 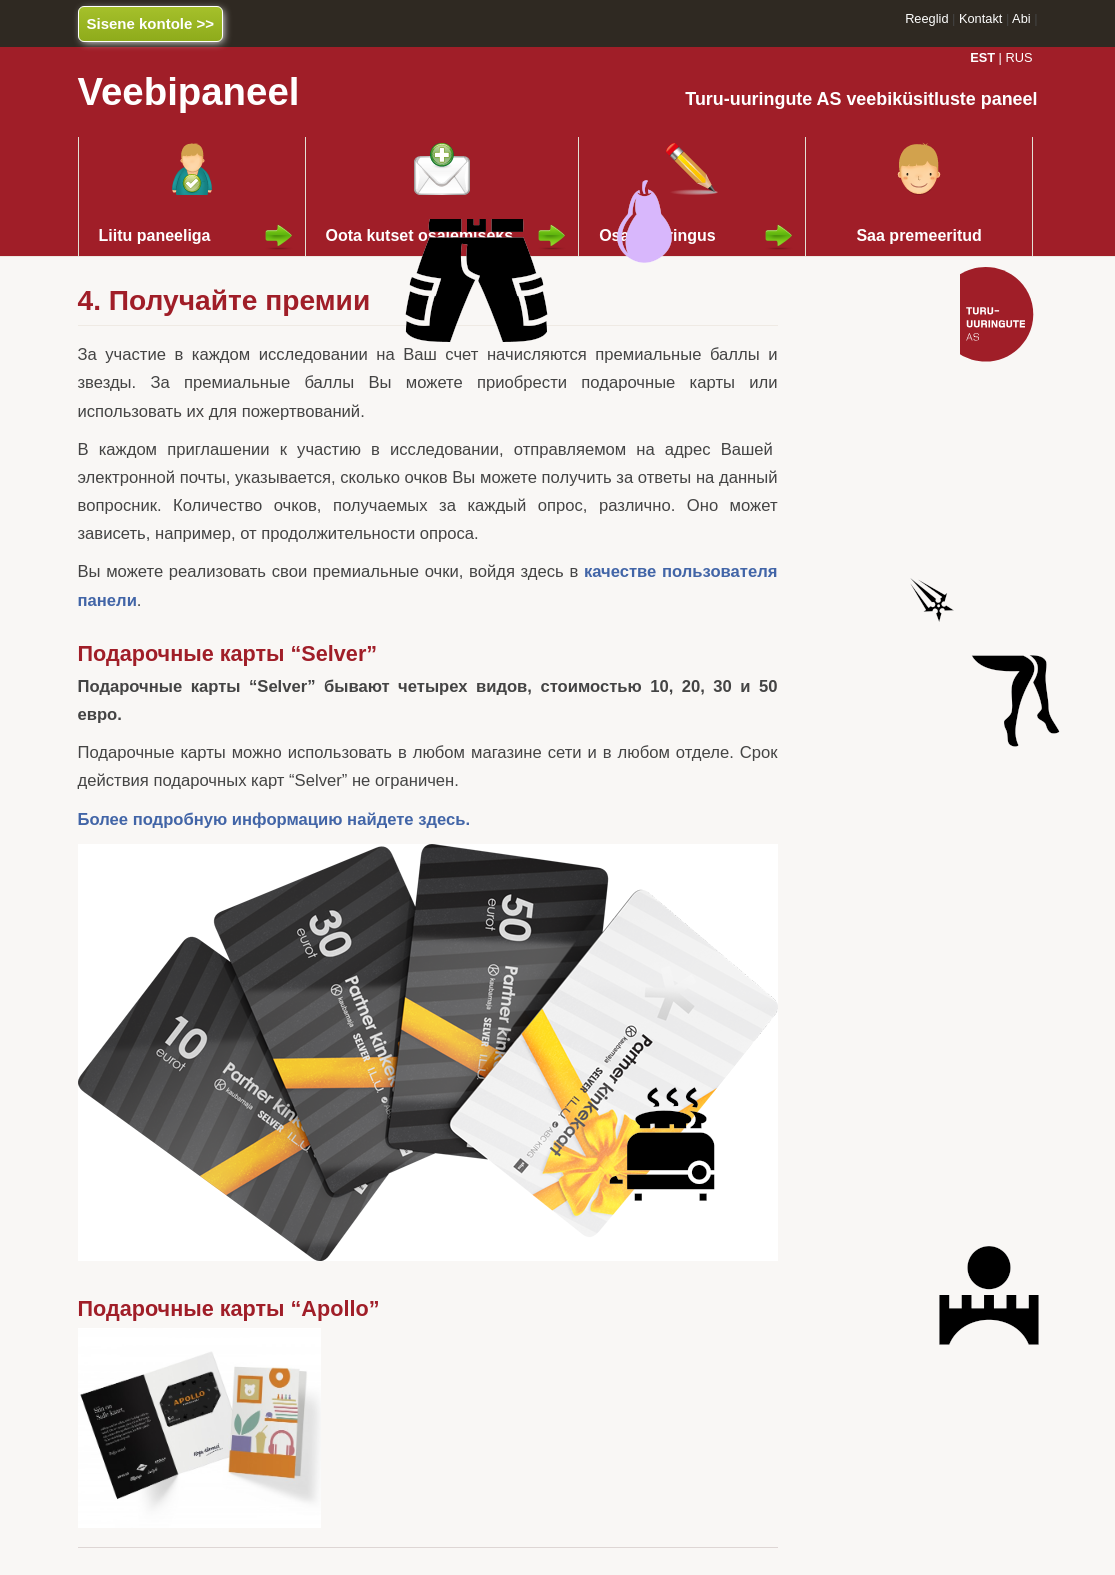 I want to click on select pear as your game fruit or character, so click(x=644, y=221).